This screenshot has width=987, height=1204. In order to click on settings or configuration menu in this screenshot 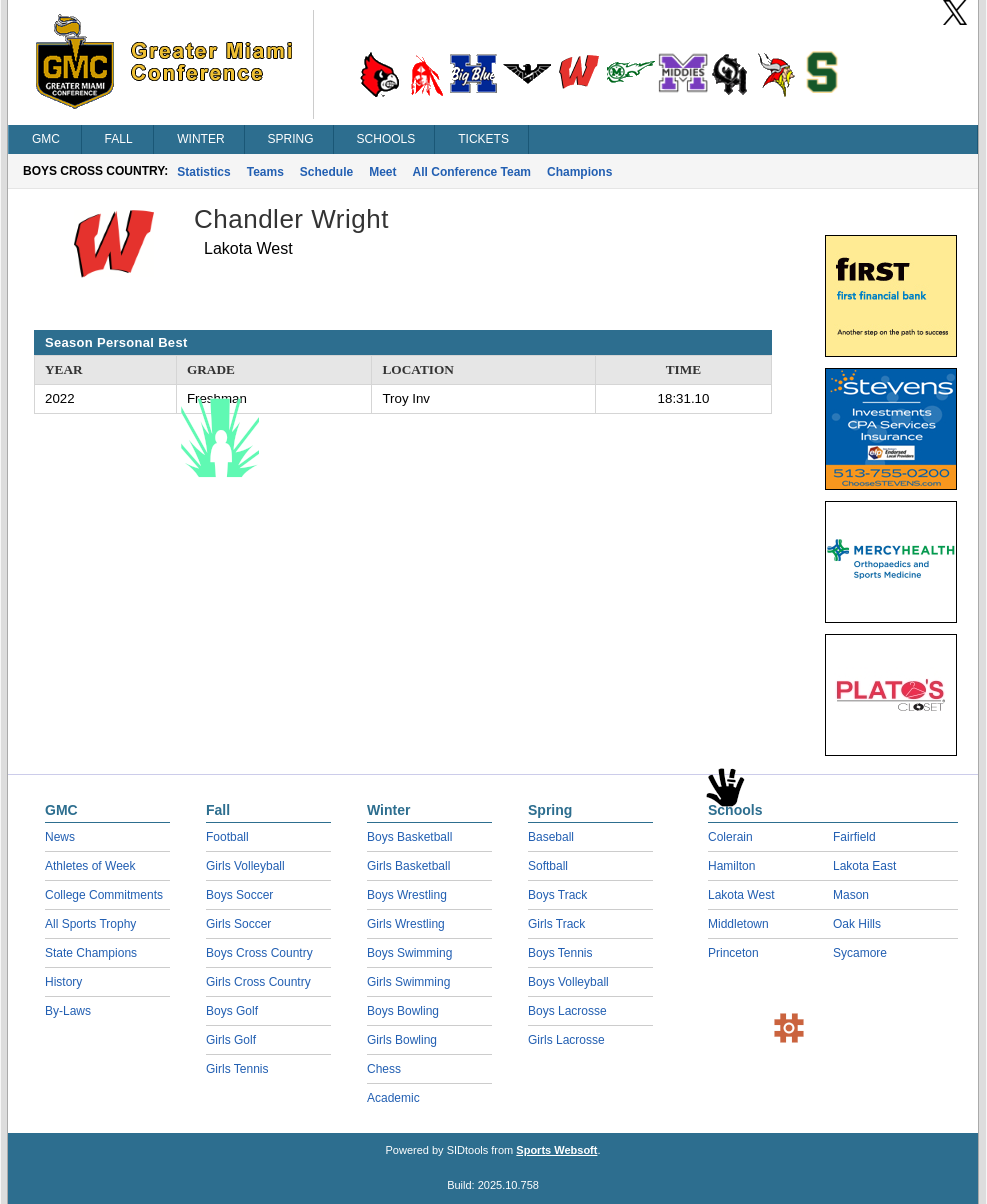, I will do `click(789, 1028)`.